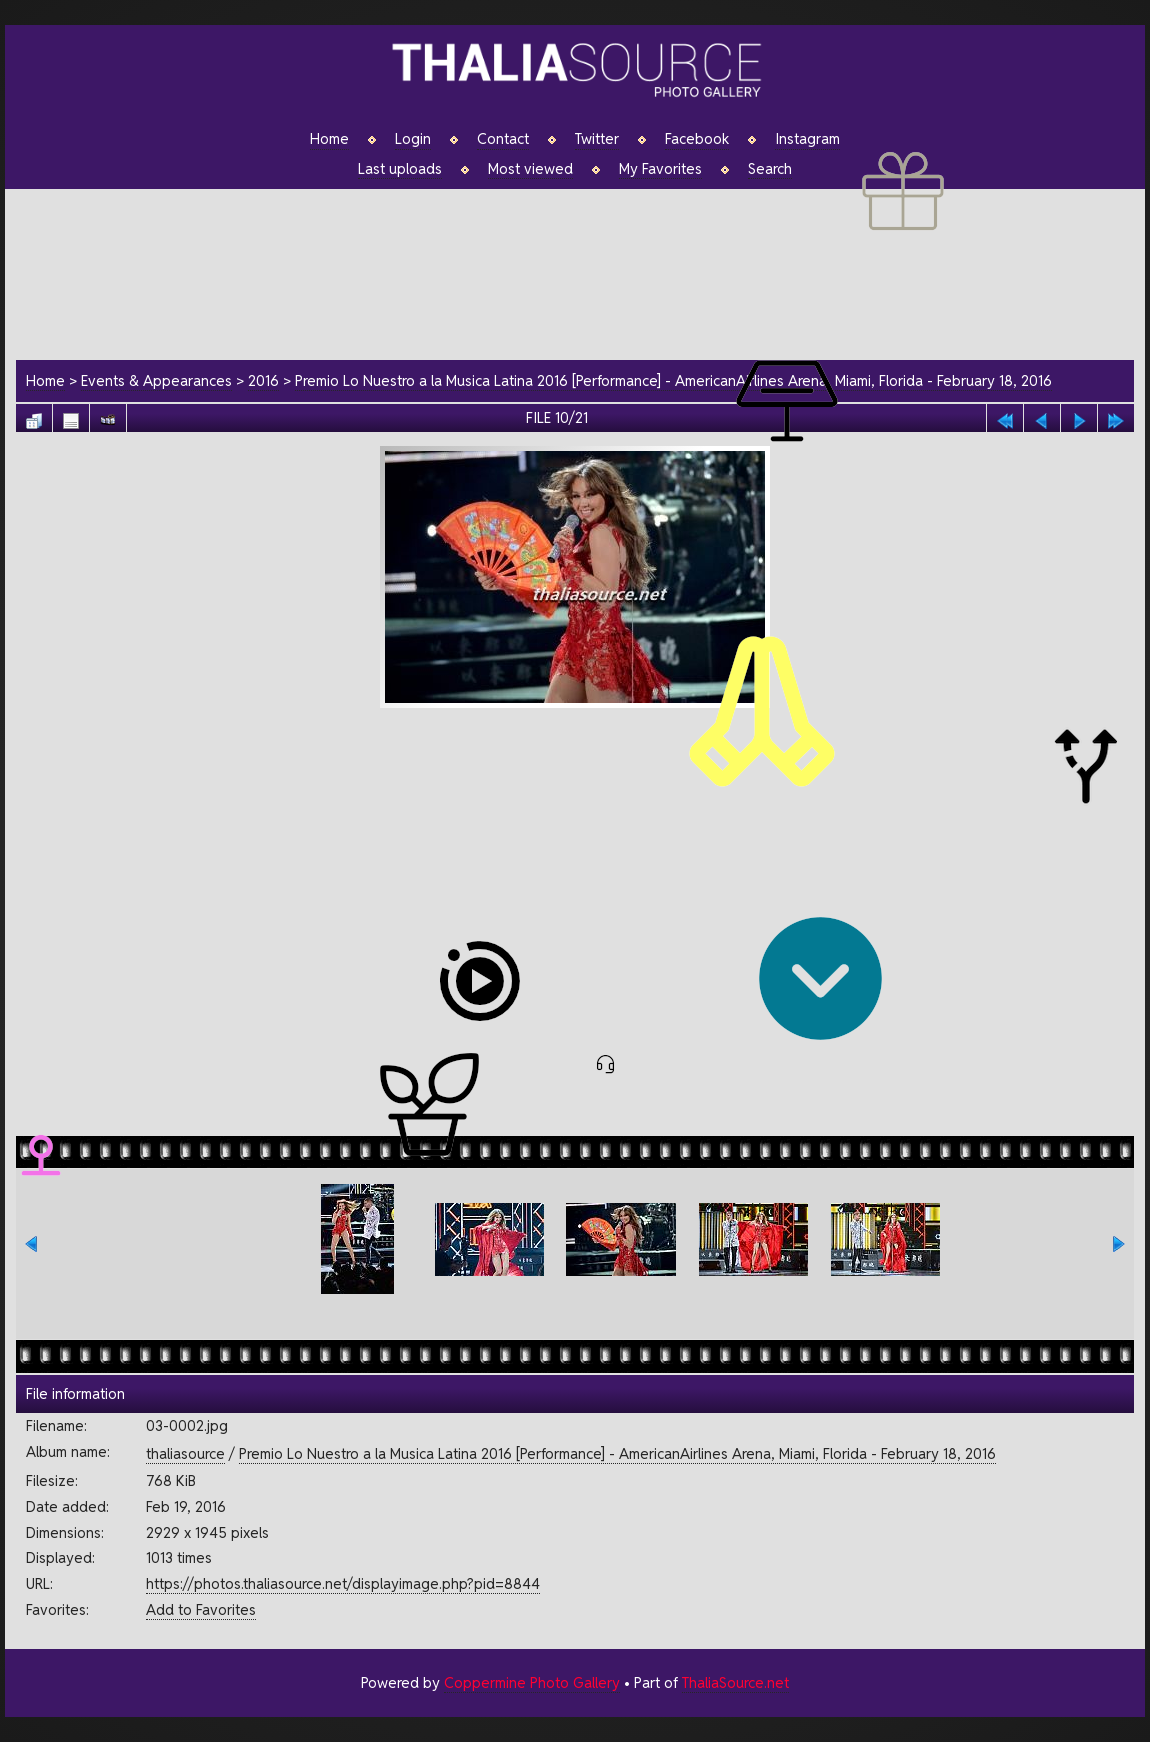  What do you see at coordinates (820, 978) in the screenshot?
I see `expand dropdown menu or section` at bounding box center [820, 978].